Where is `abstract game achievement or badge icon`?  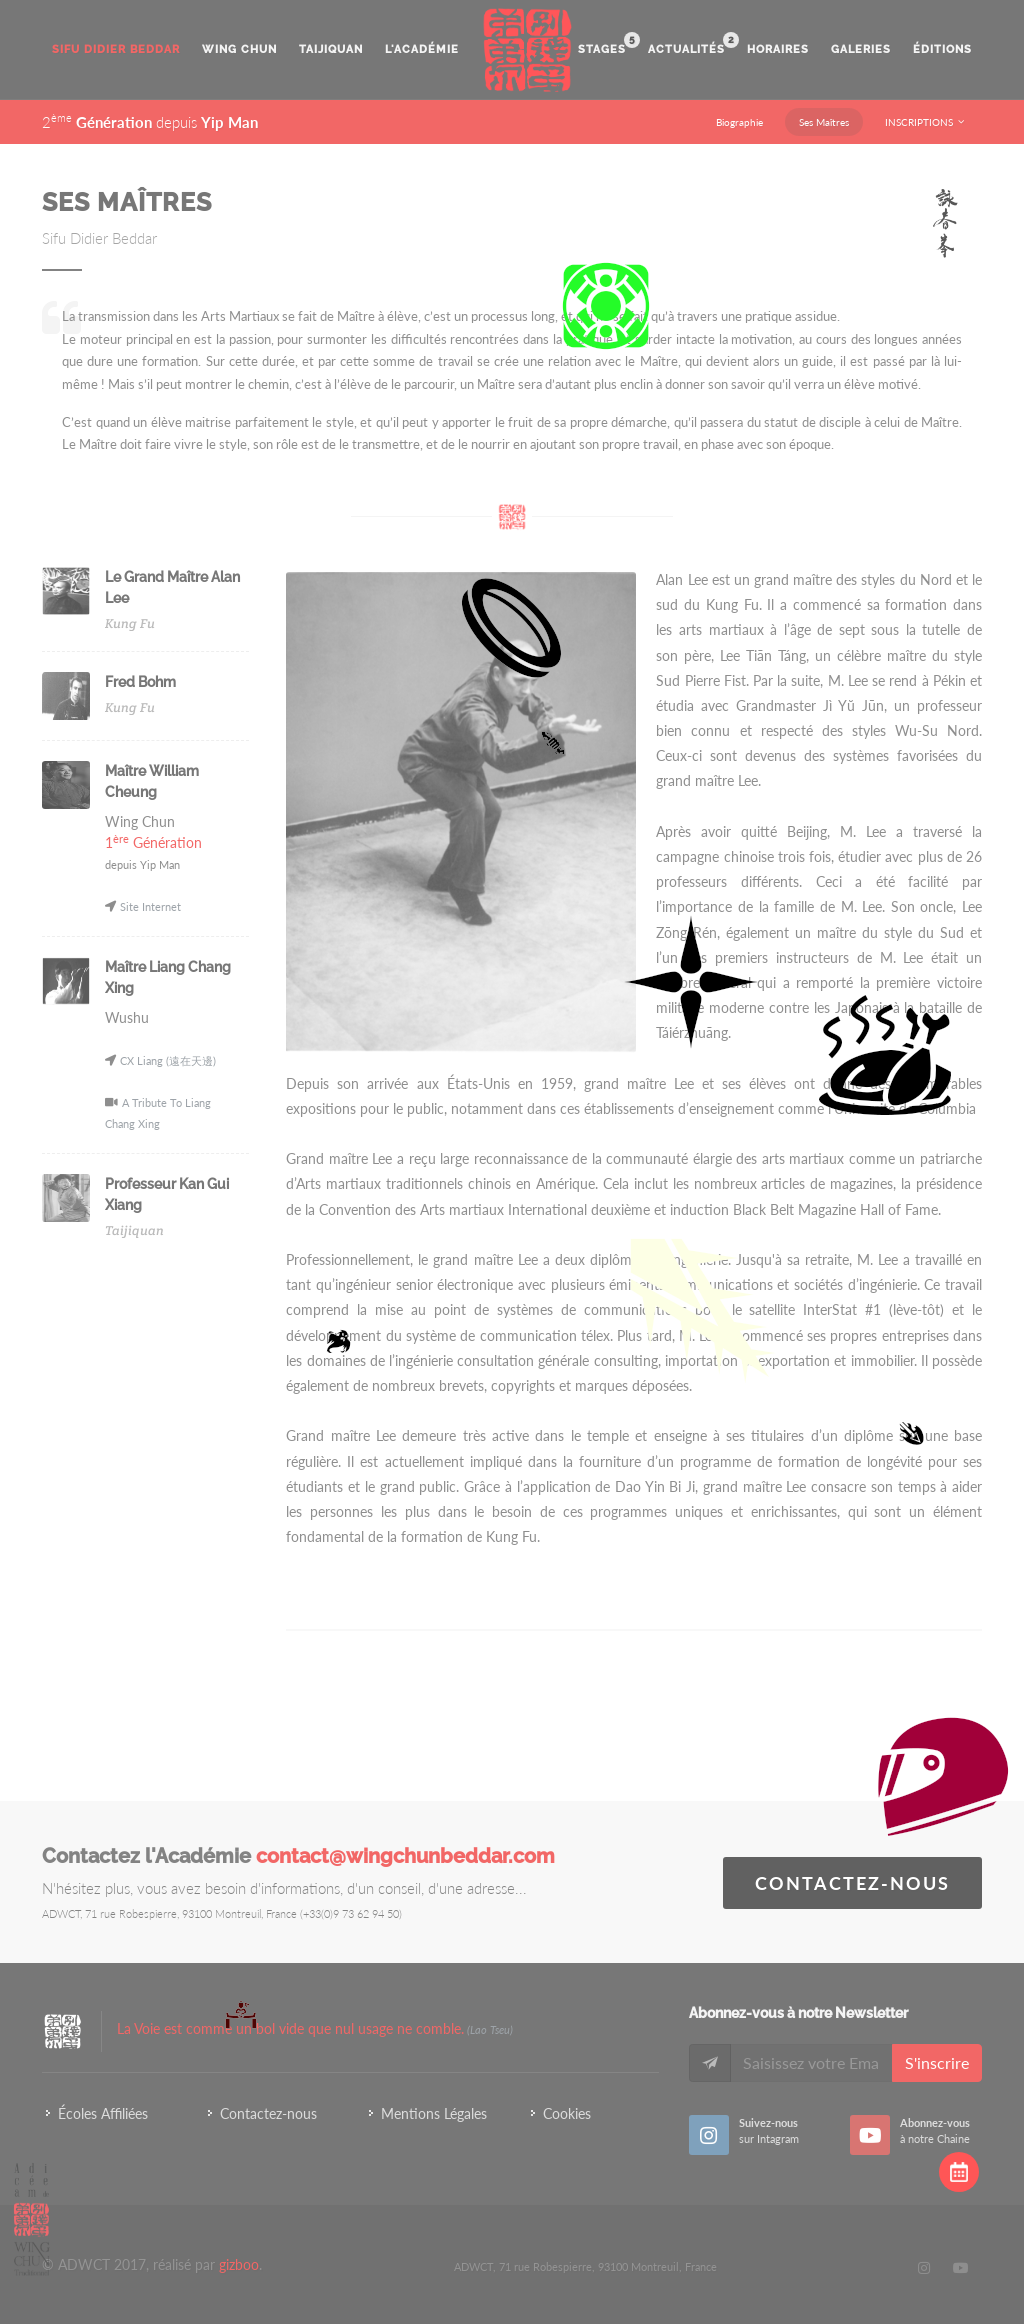
abstract game achievement or badge icon is located at coordinates (606, 306).